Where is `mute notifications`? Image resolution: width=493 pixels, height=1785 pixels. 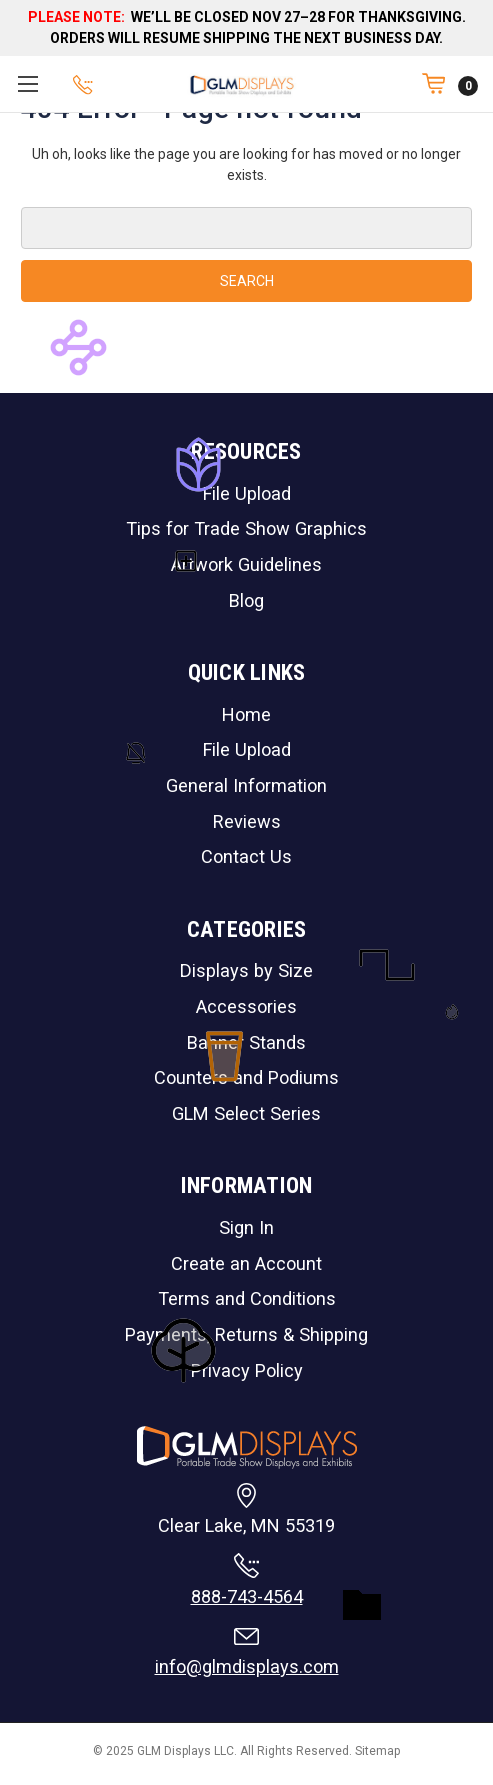 mute notifications is located at coordinates (136, 753).